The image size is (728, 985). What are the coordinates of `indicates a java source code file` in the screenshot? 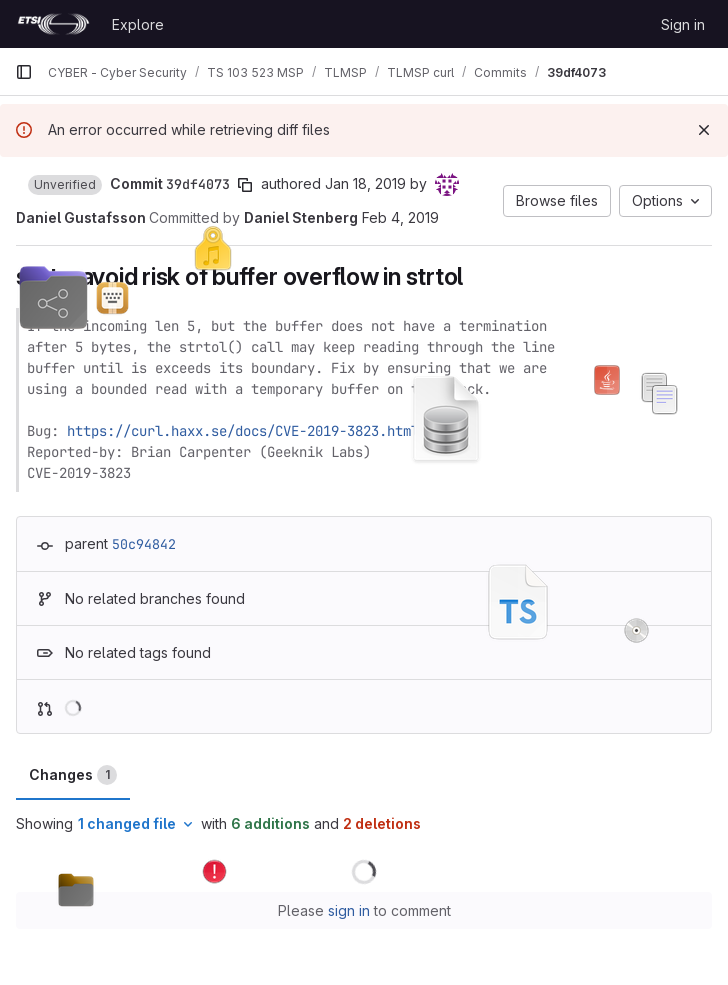 It's located at (607, 380).